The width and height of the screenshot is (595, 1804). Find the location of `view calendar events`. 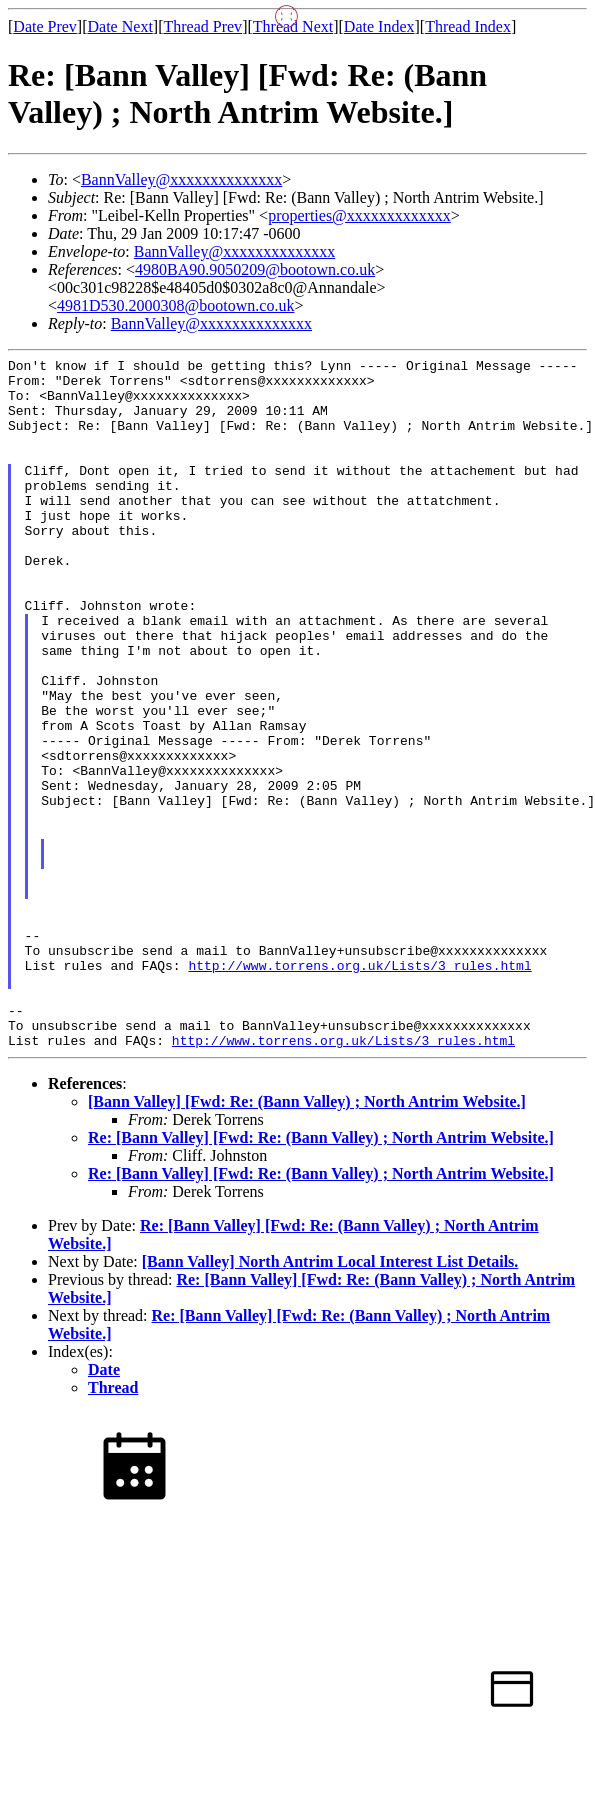

view calendar events is located at coordinates (134, 1468).